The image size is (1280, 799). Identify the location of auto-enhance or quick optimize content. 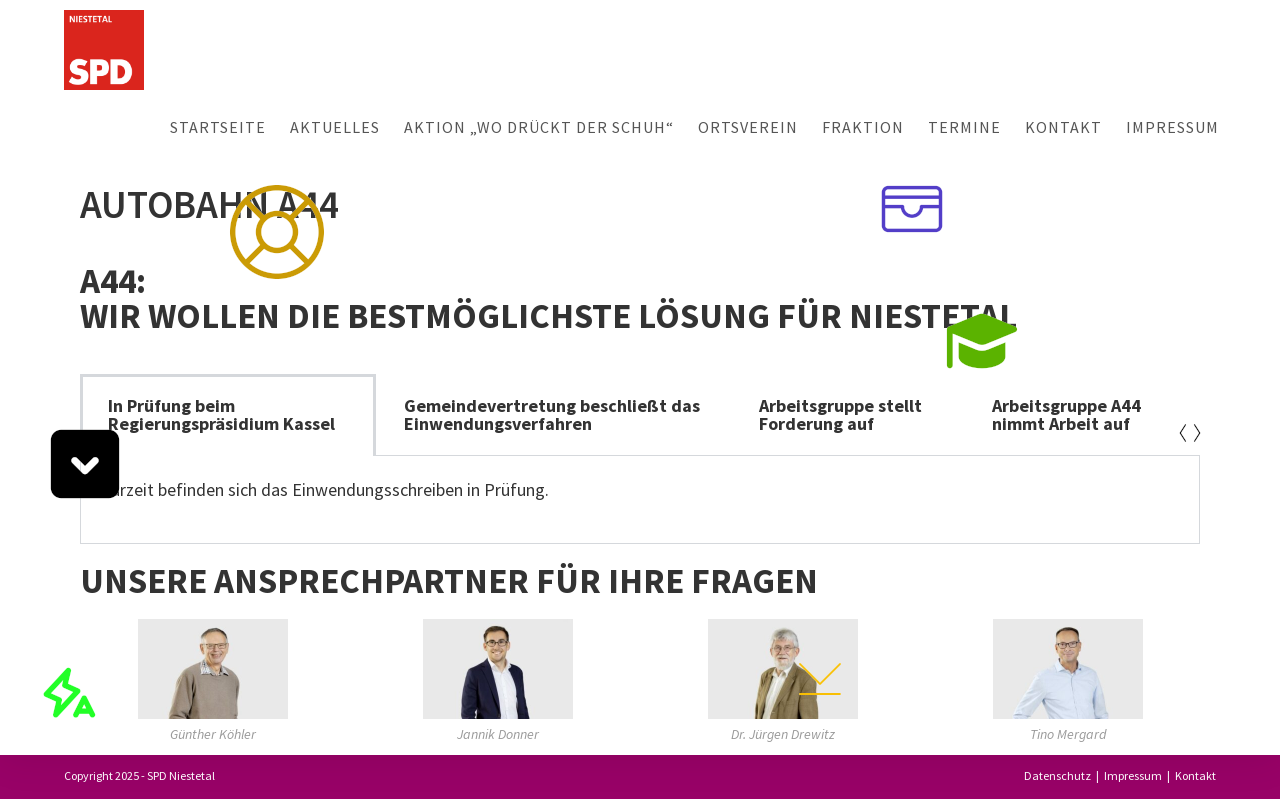
(68, 694).